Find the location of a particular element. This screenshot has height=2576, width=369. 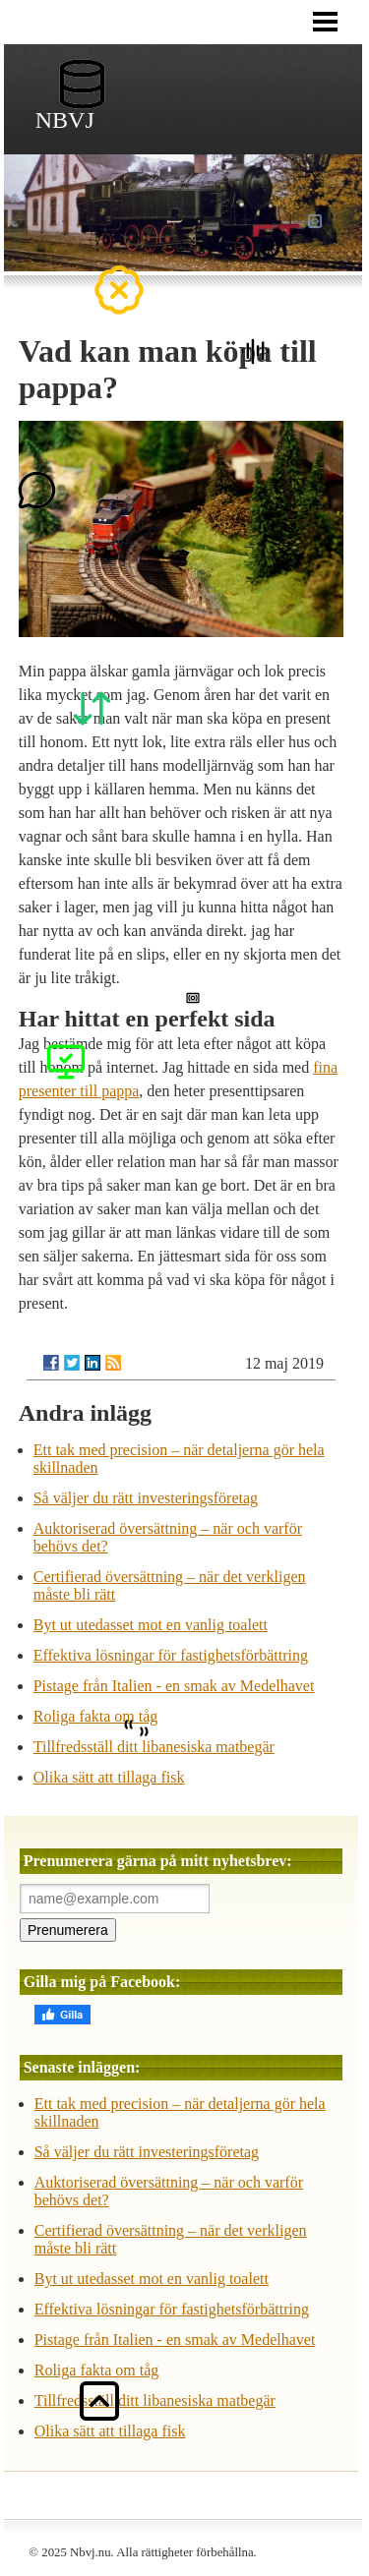

view testimonials or customer quotes is located at coordinates (136, 1727).